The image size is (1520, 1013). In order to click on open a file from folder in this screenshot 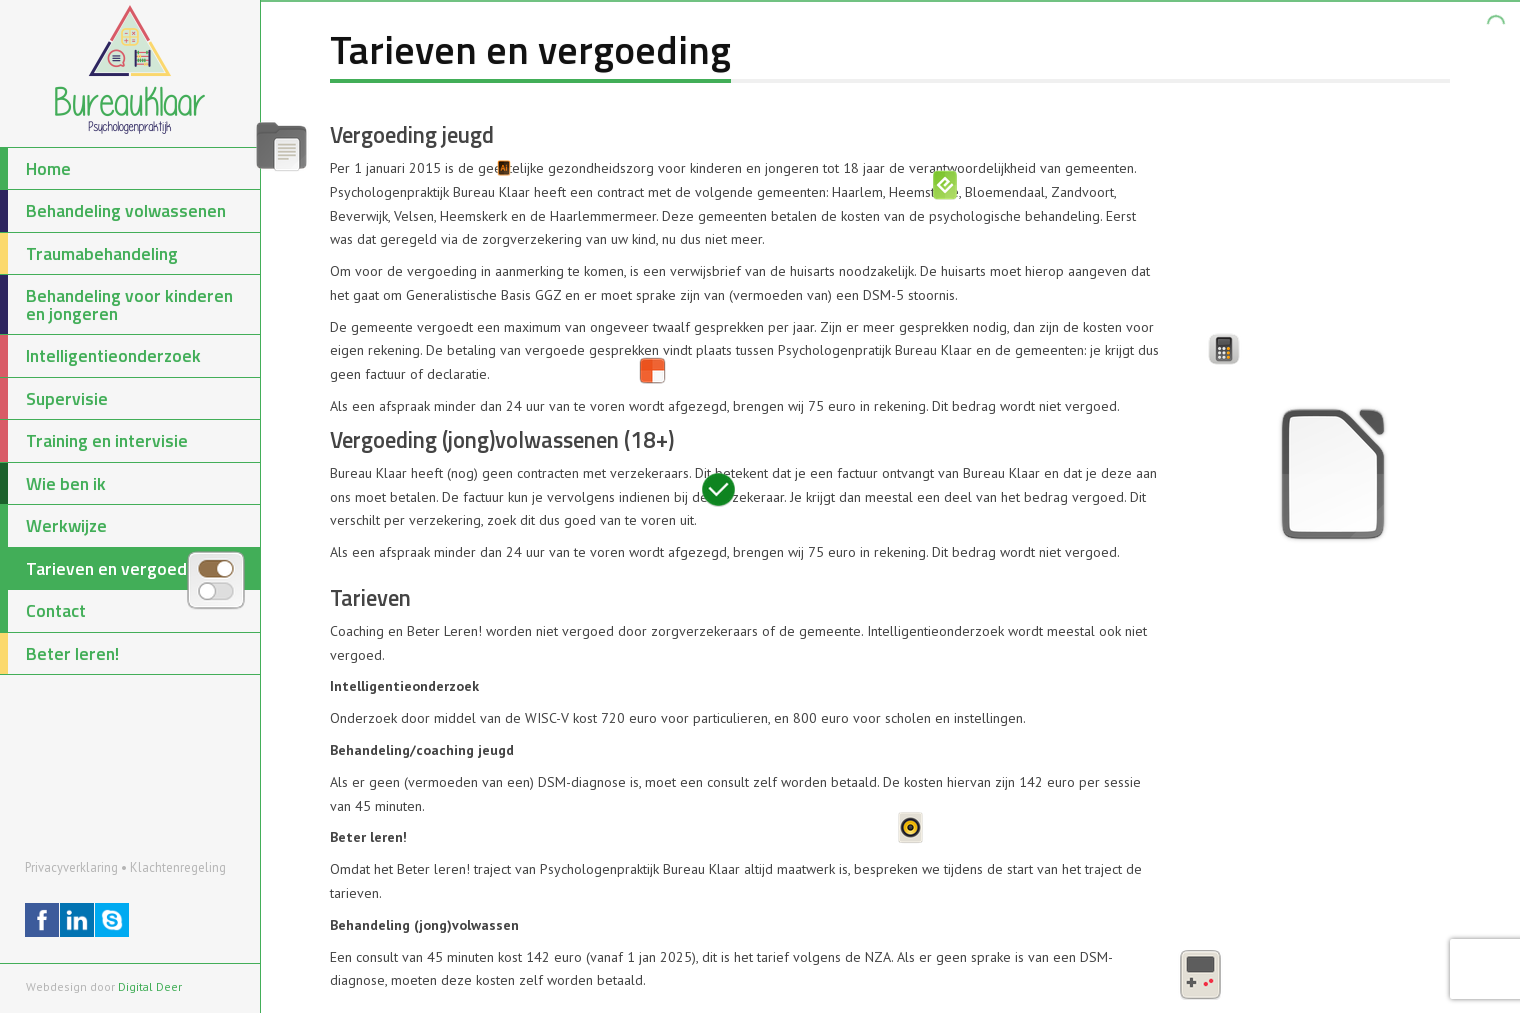, I will do `click(281, 145)`.